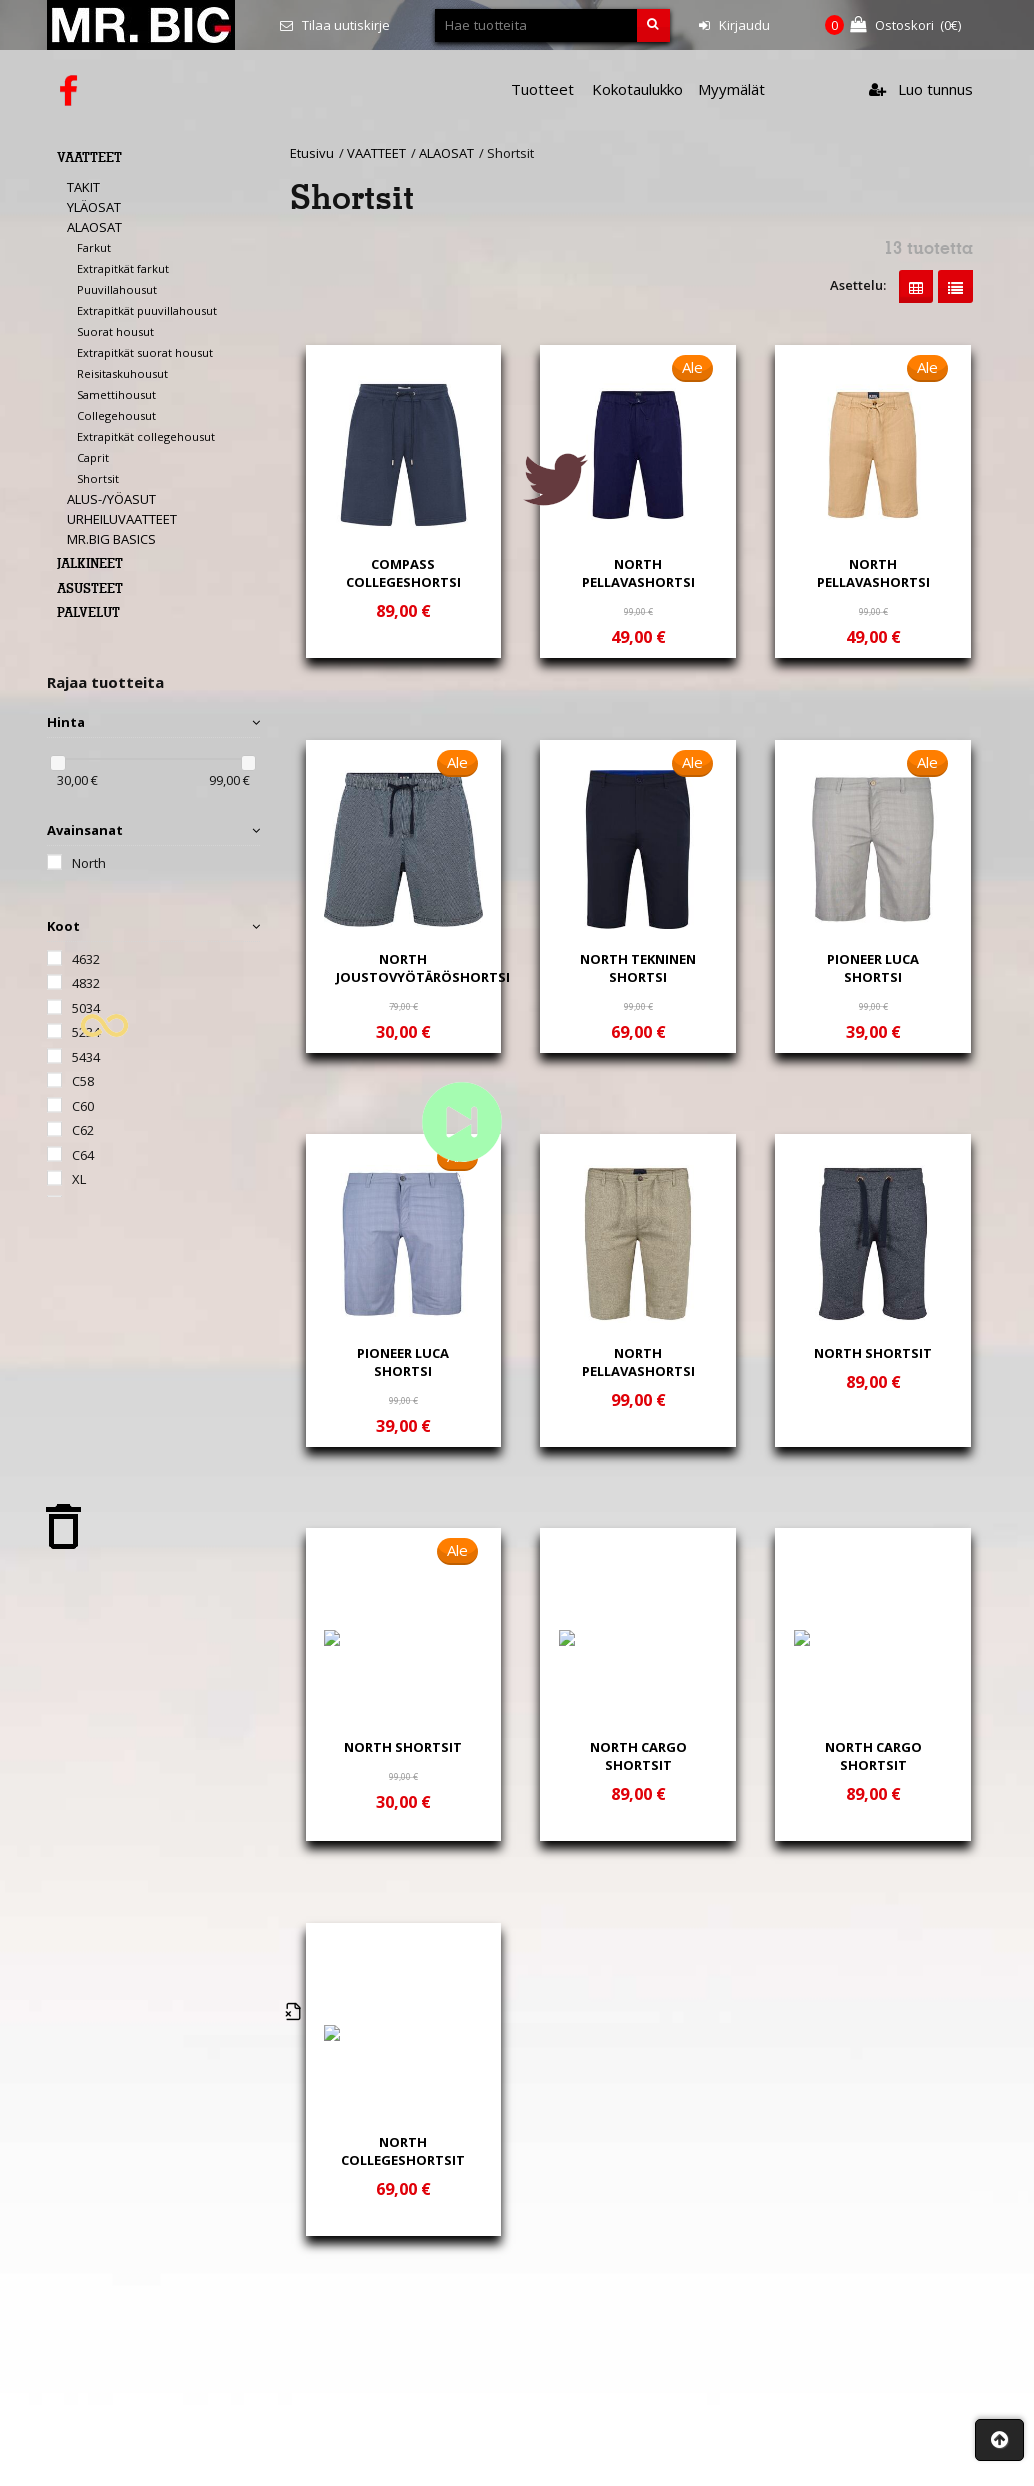  Describe the element at coordinates (293, 2011) in the screenshot. I see `delete this file` at that location.